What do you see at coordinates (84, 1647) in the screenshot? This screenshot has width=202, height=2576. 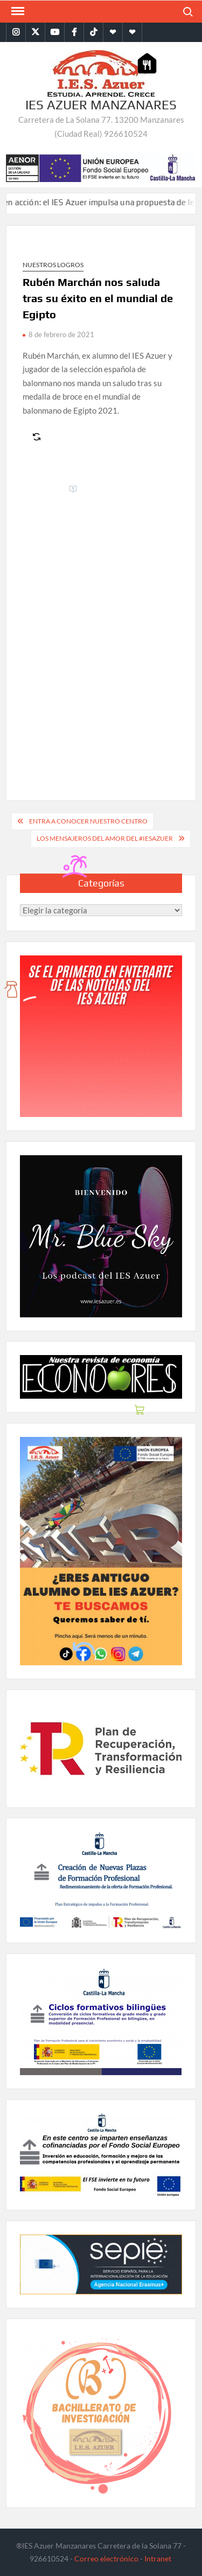 I see `undo last action` at bounding box center [84, 1647].